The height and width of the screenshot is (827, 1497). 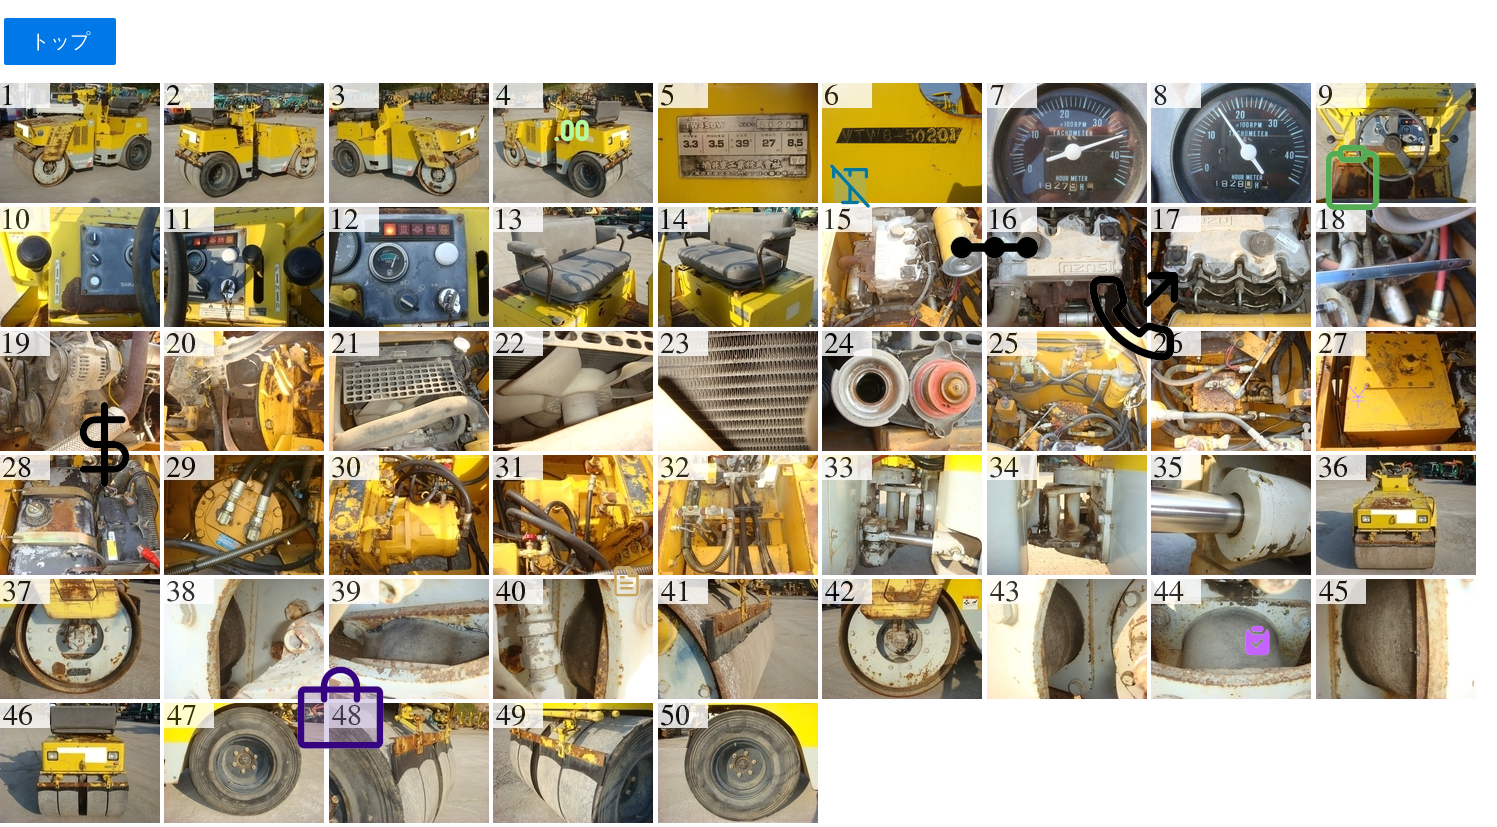 I want to click on disable text formatting, so click(x=850, y=186).